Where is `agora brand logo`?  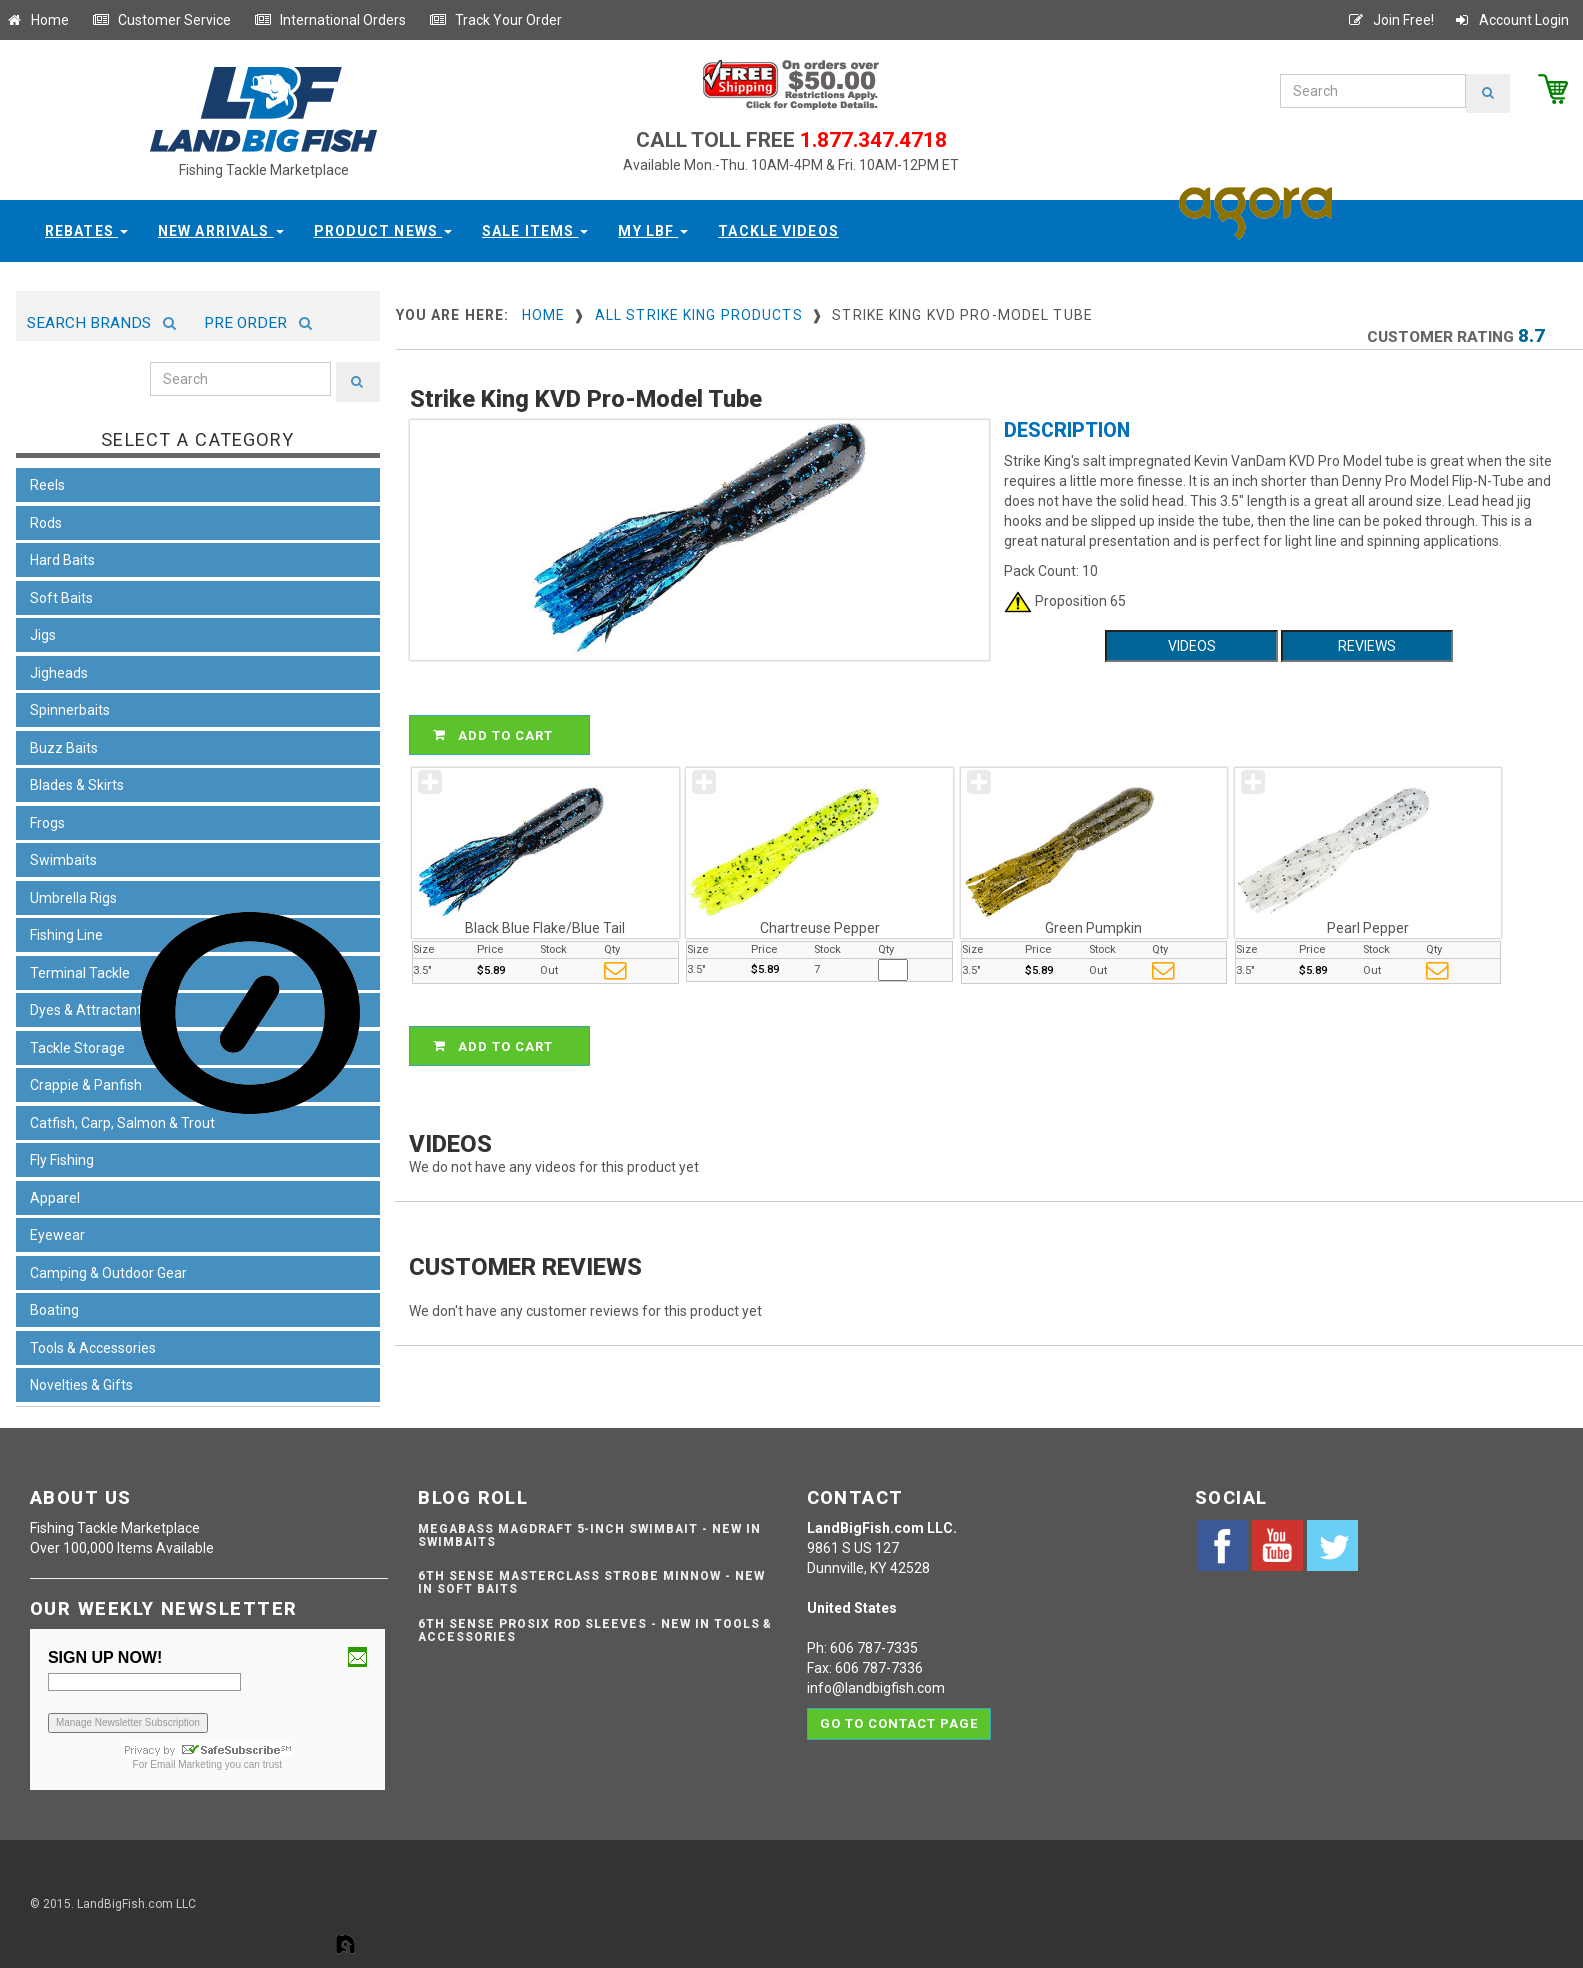
agora brand logo is located at coordinates (1255, 213).